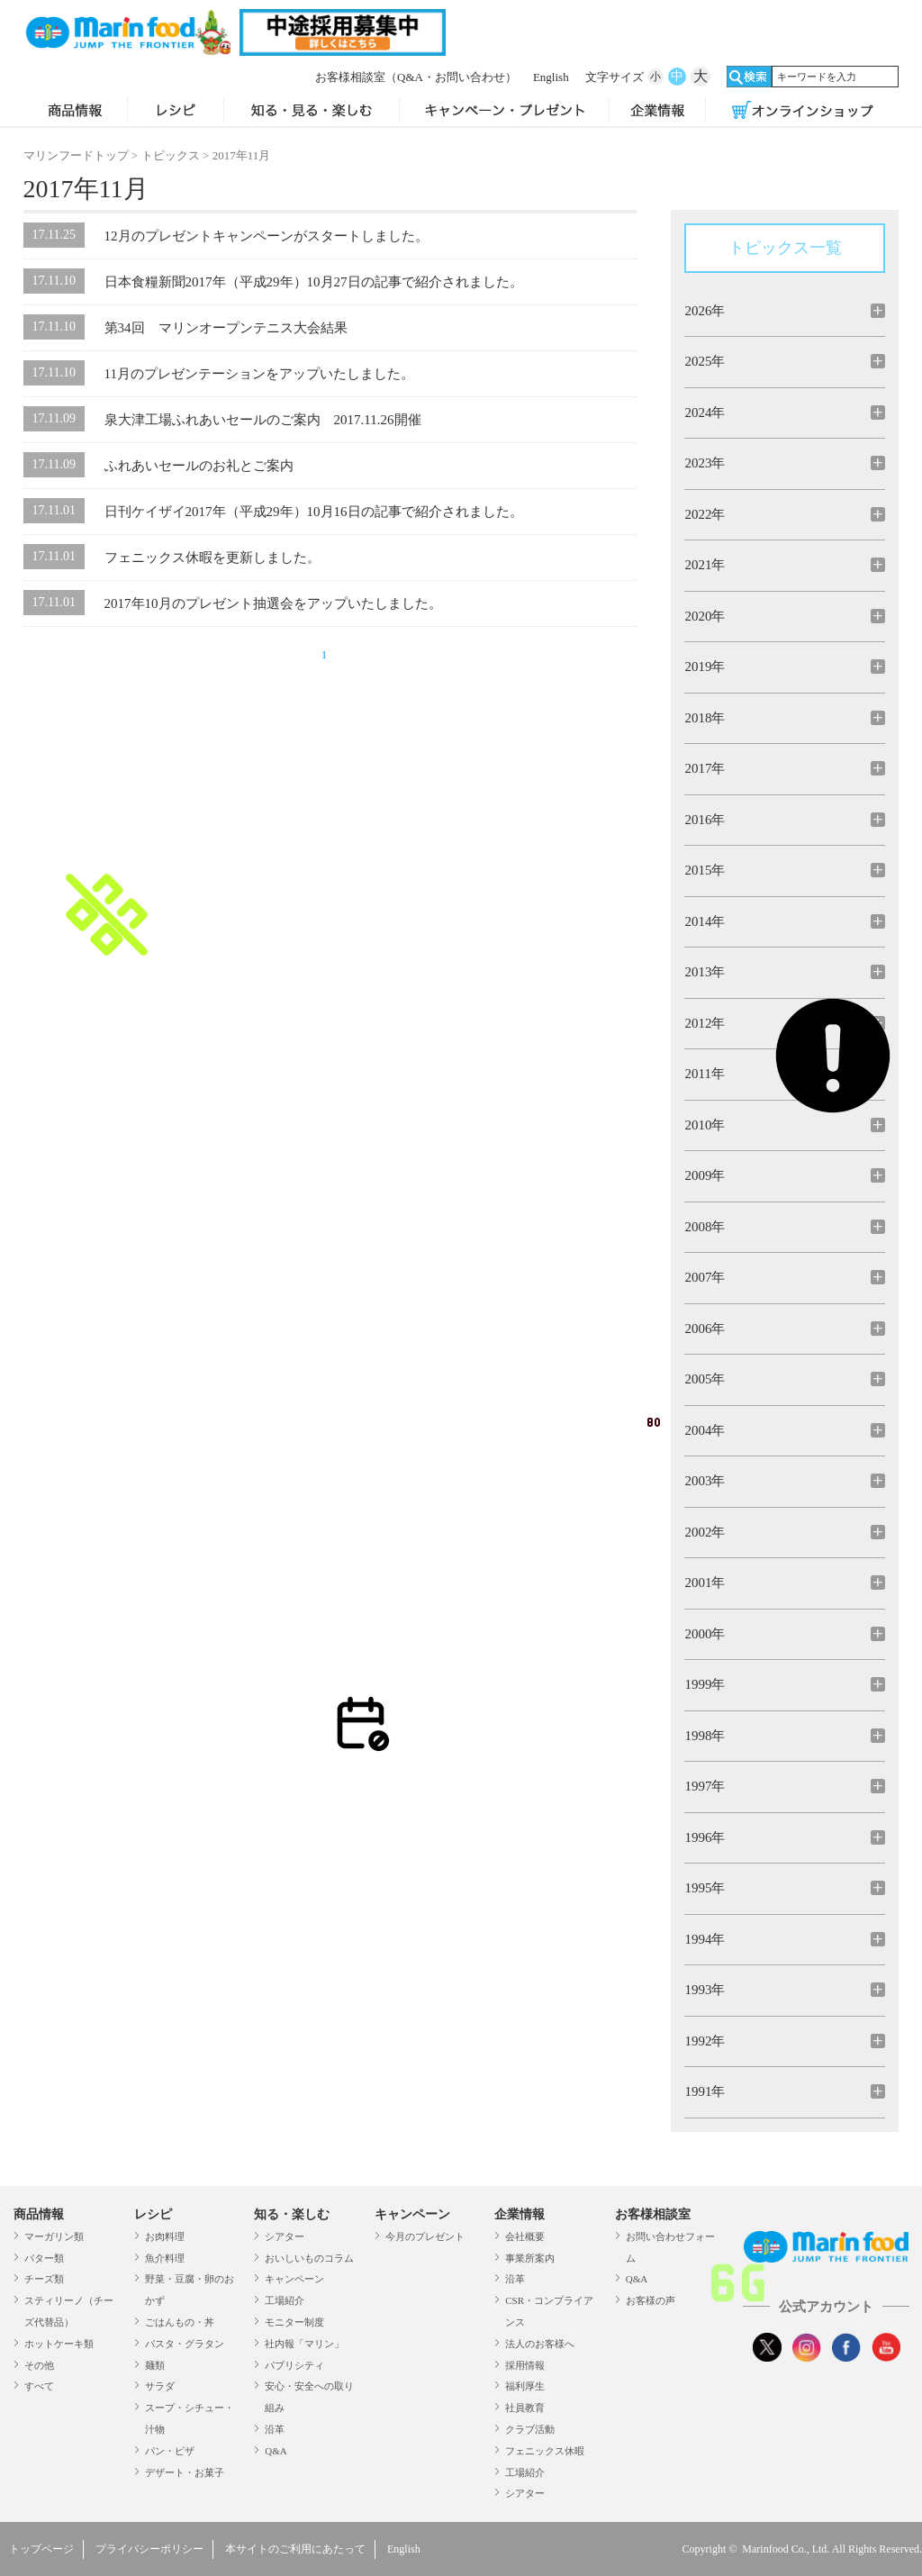 The image size is (922, 2576). Describe the element at coordinates (360, 1722) in the screenshot. I see `cancel a scheduled event` at that location.